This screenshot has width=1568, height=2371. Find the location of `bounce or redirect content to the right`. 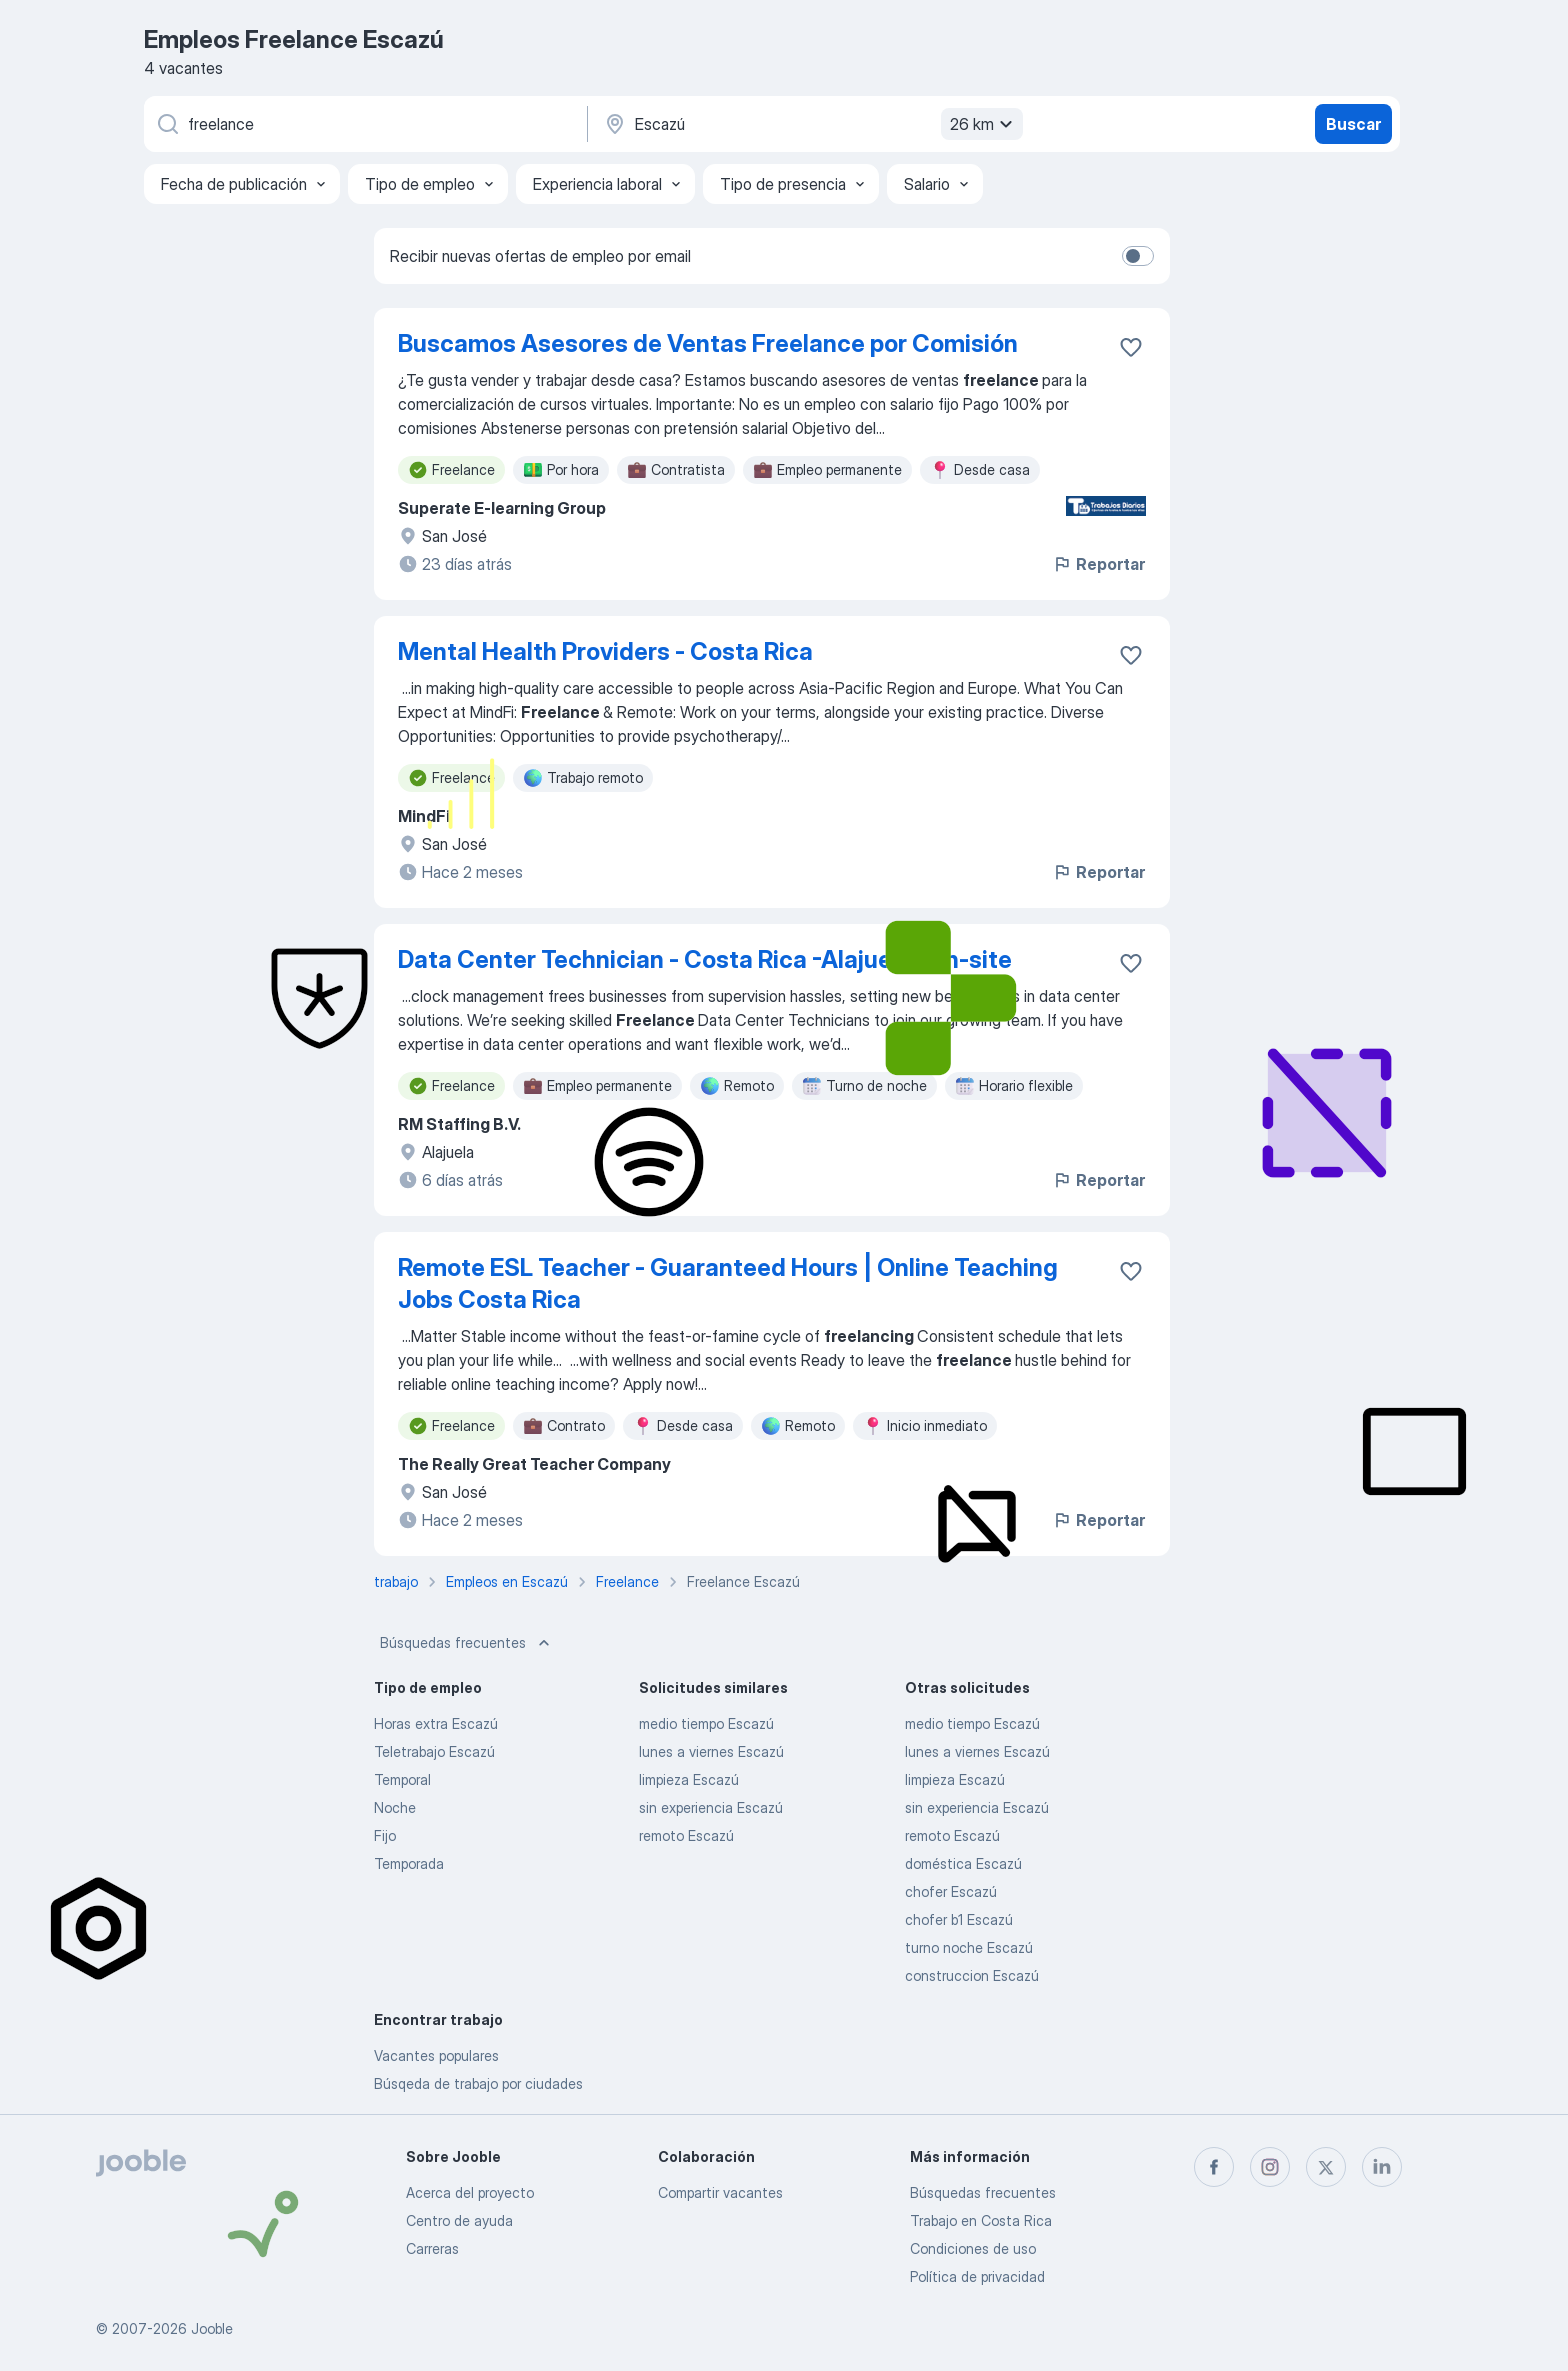

bounce or redirect content to the right is located at coordinates (263, 2222).